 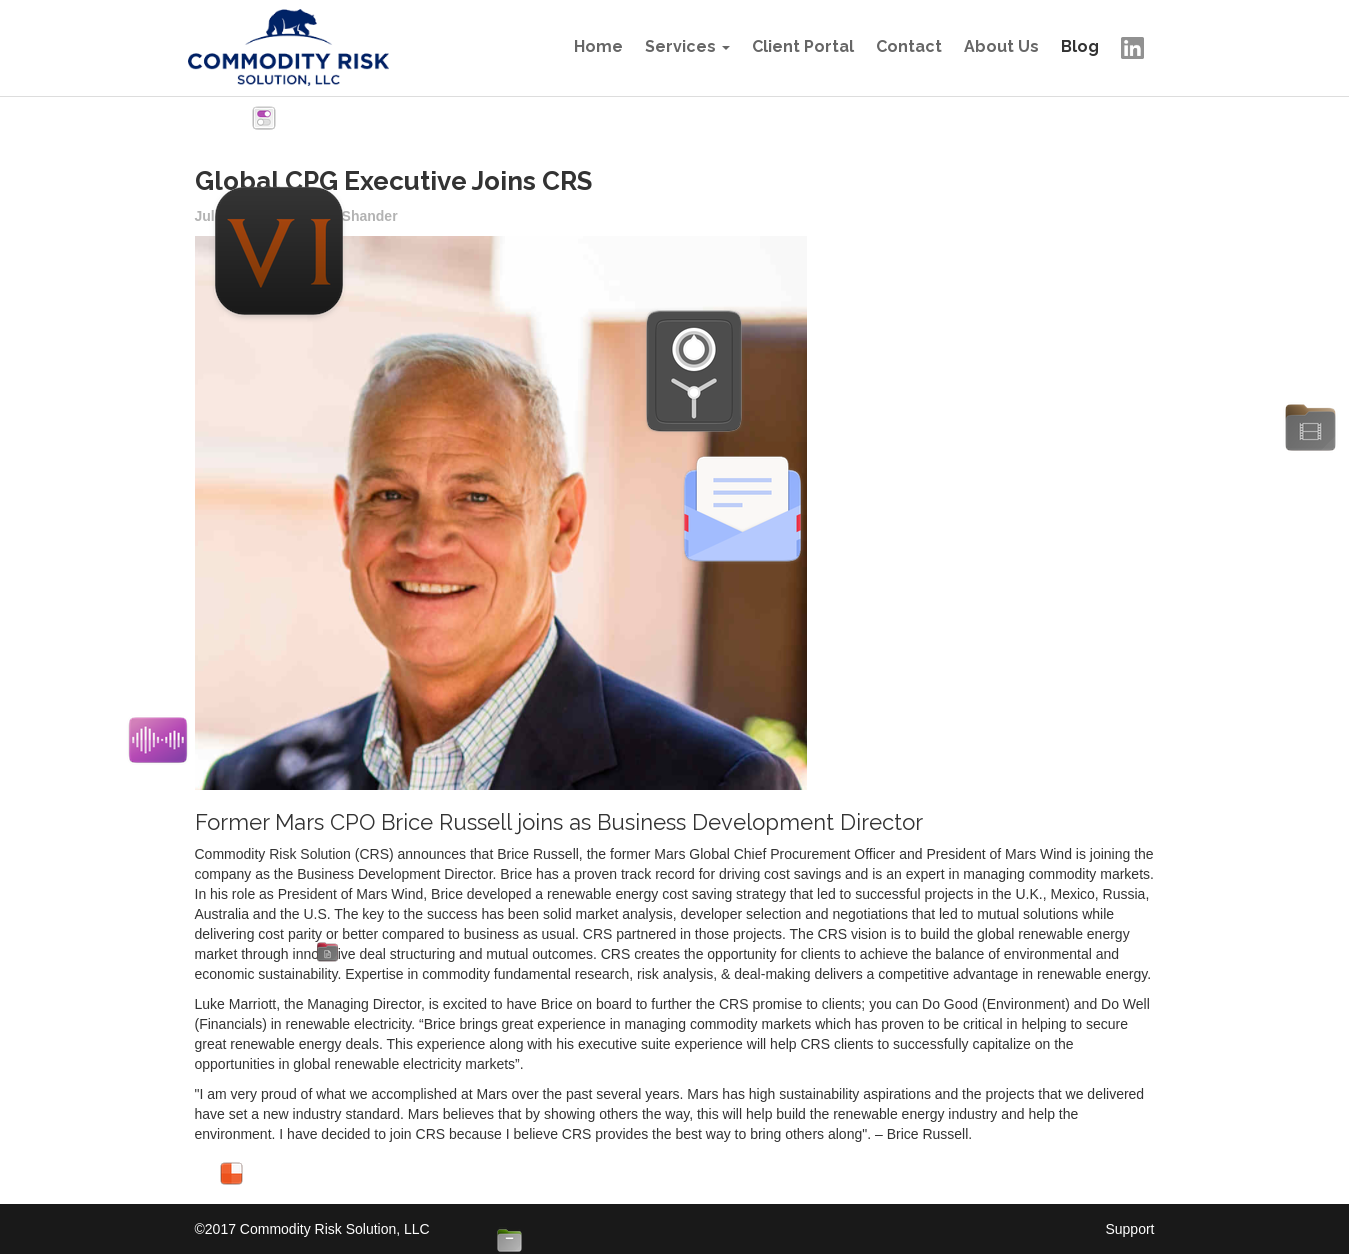 I want to click on open Déjà Dup backup application, so click(x=694, y=371).